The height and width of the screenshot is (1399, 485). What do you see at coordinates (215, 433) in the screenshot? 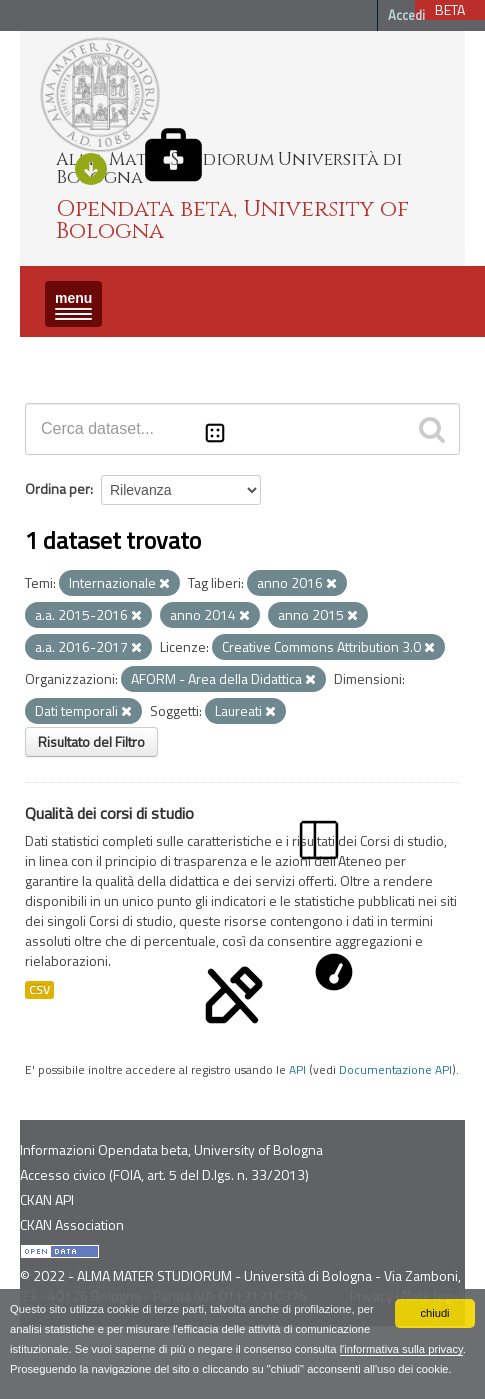
I see `roll or randomize a selection` at bounding box center [215, 433].